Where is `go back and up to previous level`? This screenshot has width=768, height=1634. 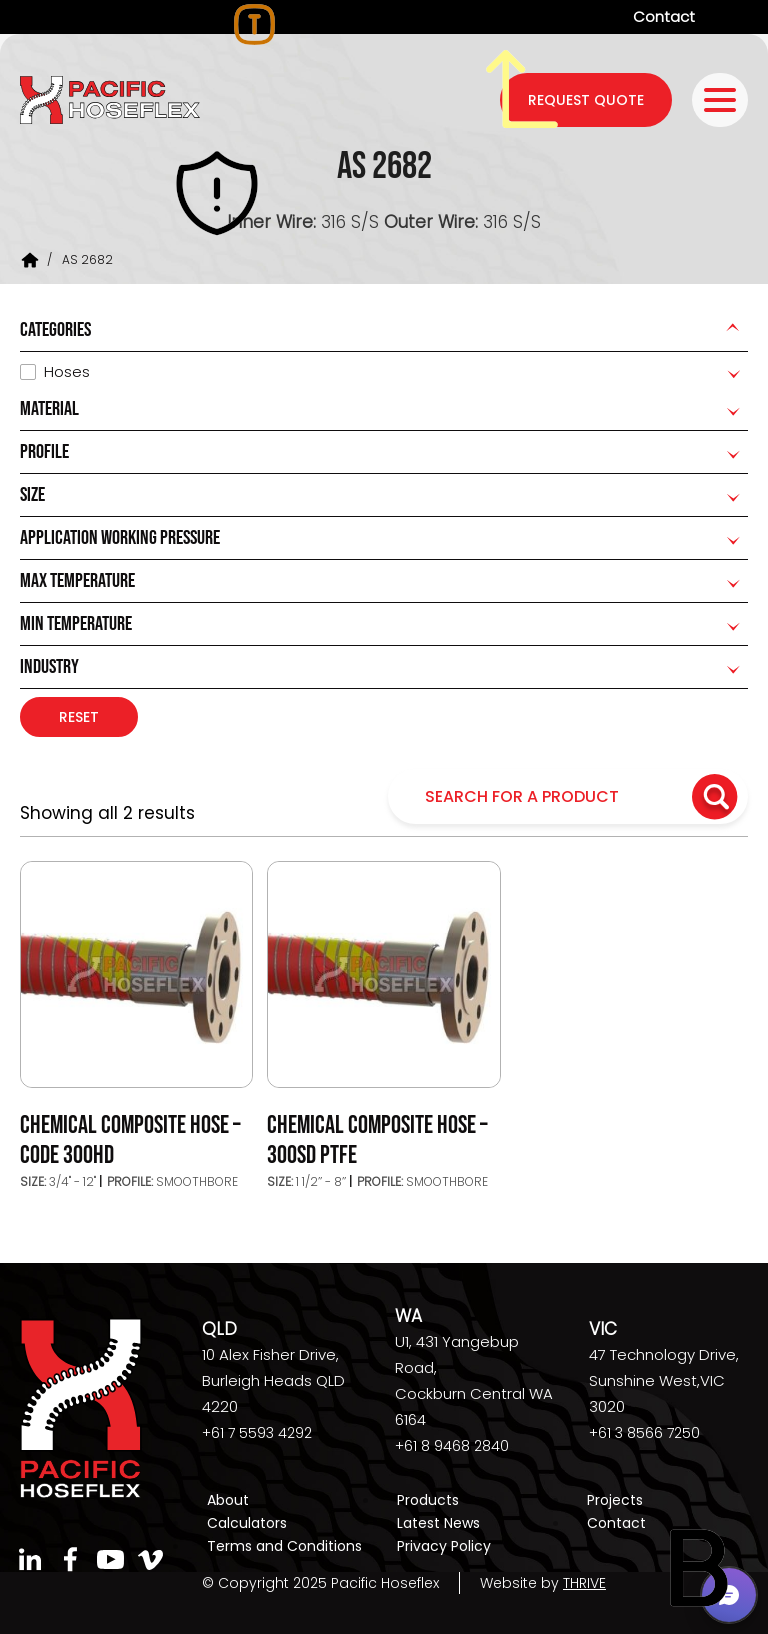
go back and up to previous level is located at coordinates (522, 89).